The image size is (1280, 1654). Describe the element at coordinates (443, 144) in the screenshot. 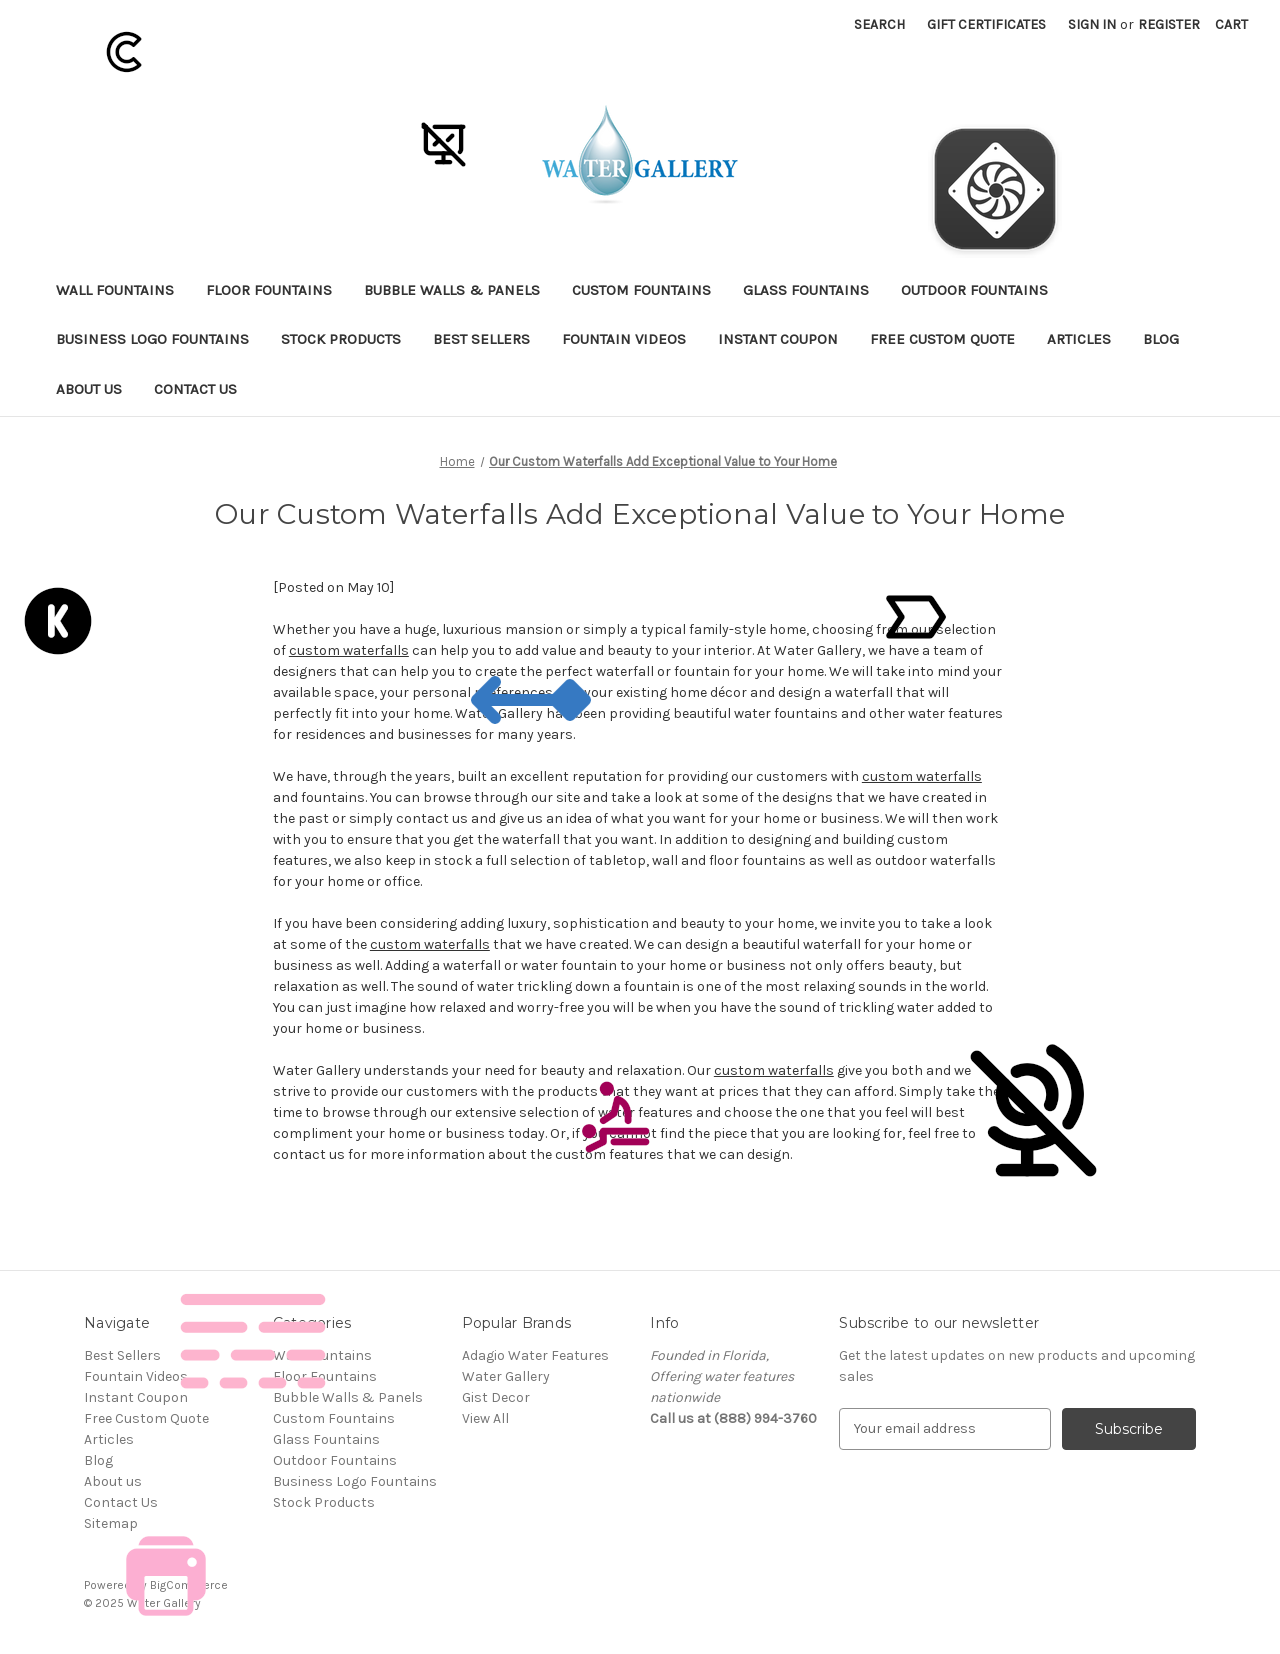

I see `stop screen sharing or presentation mode` at that location.